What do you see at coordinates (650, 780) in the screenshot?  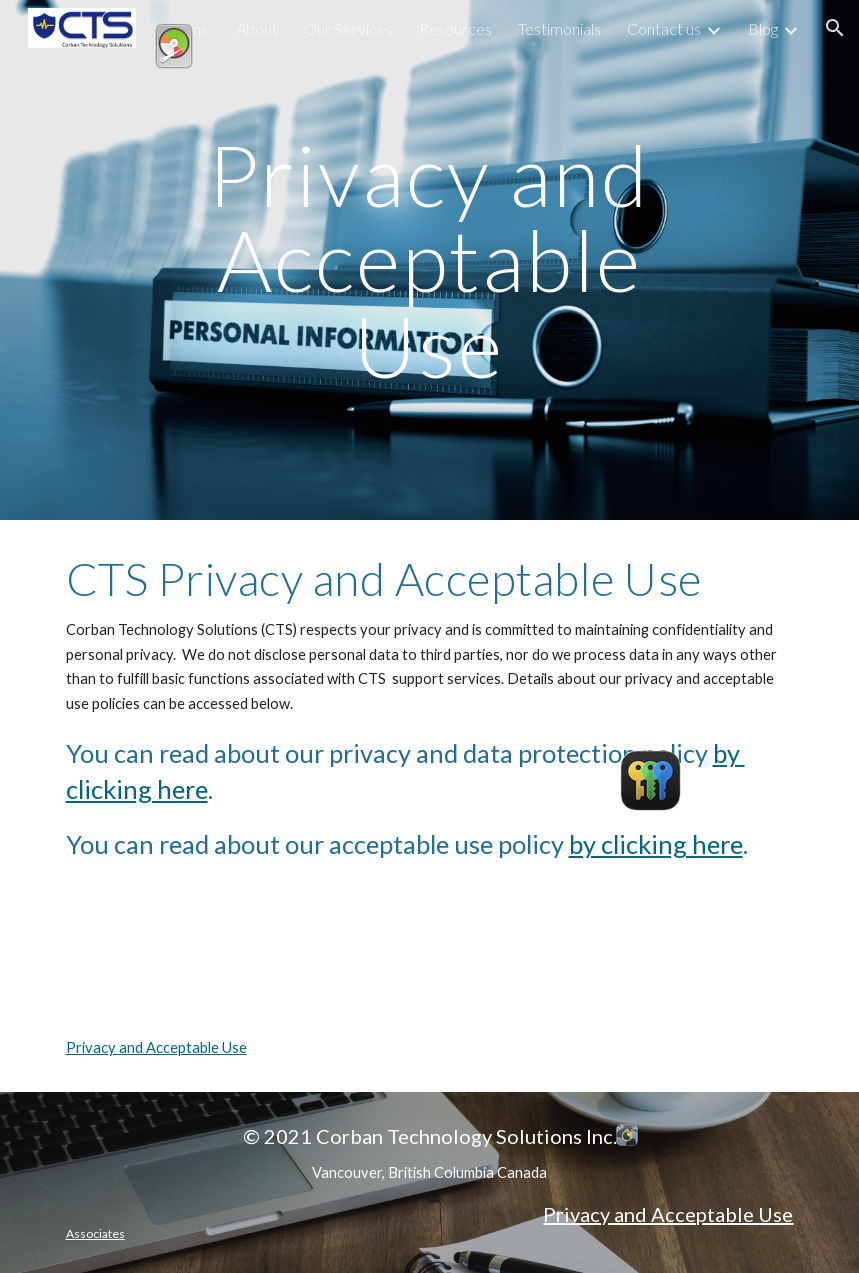 I see `open the passwords app` at bounding box center [650, 780].